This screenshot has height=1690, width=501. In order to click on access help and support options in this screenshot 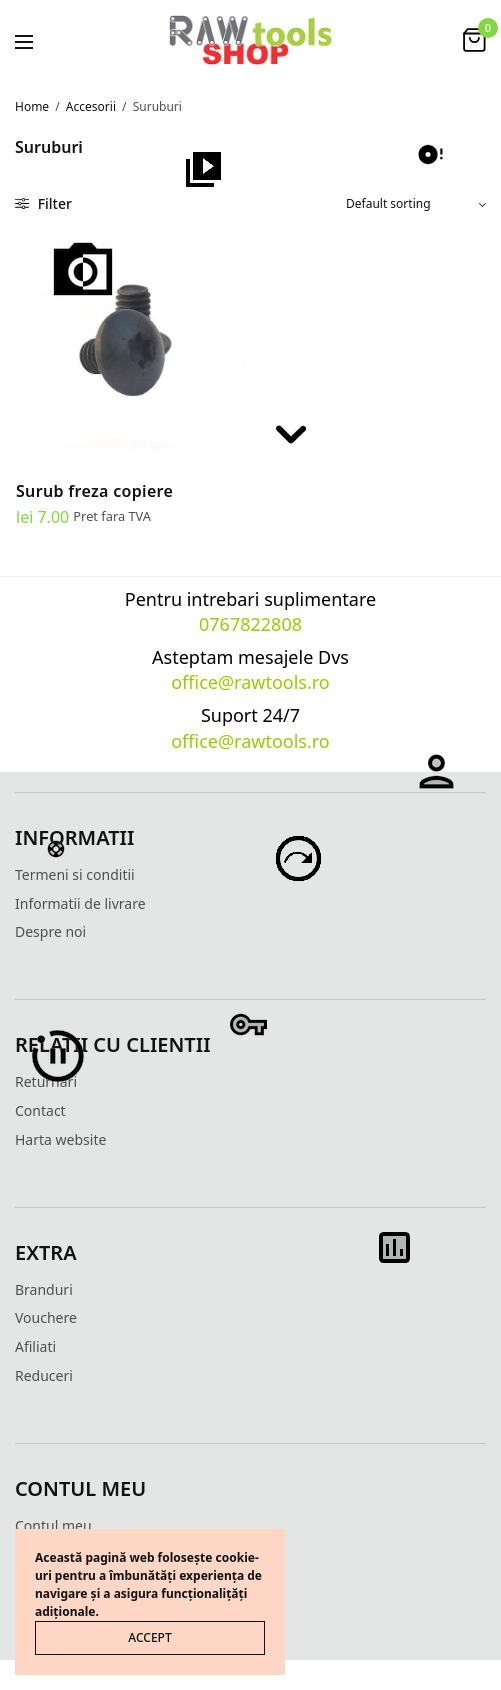, I will do `click(56, 849)`.